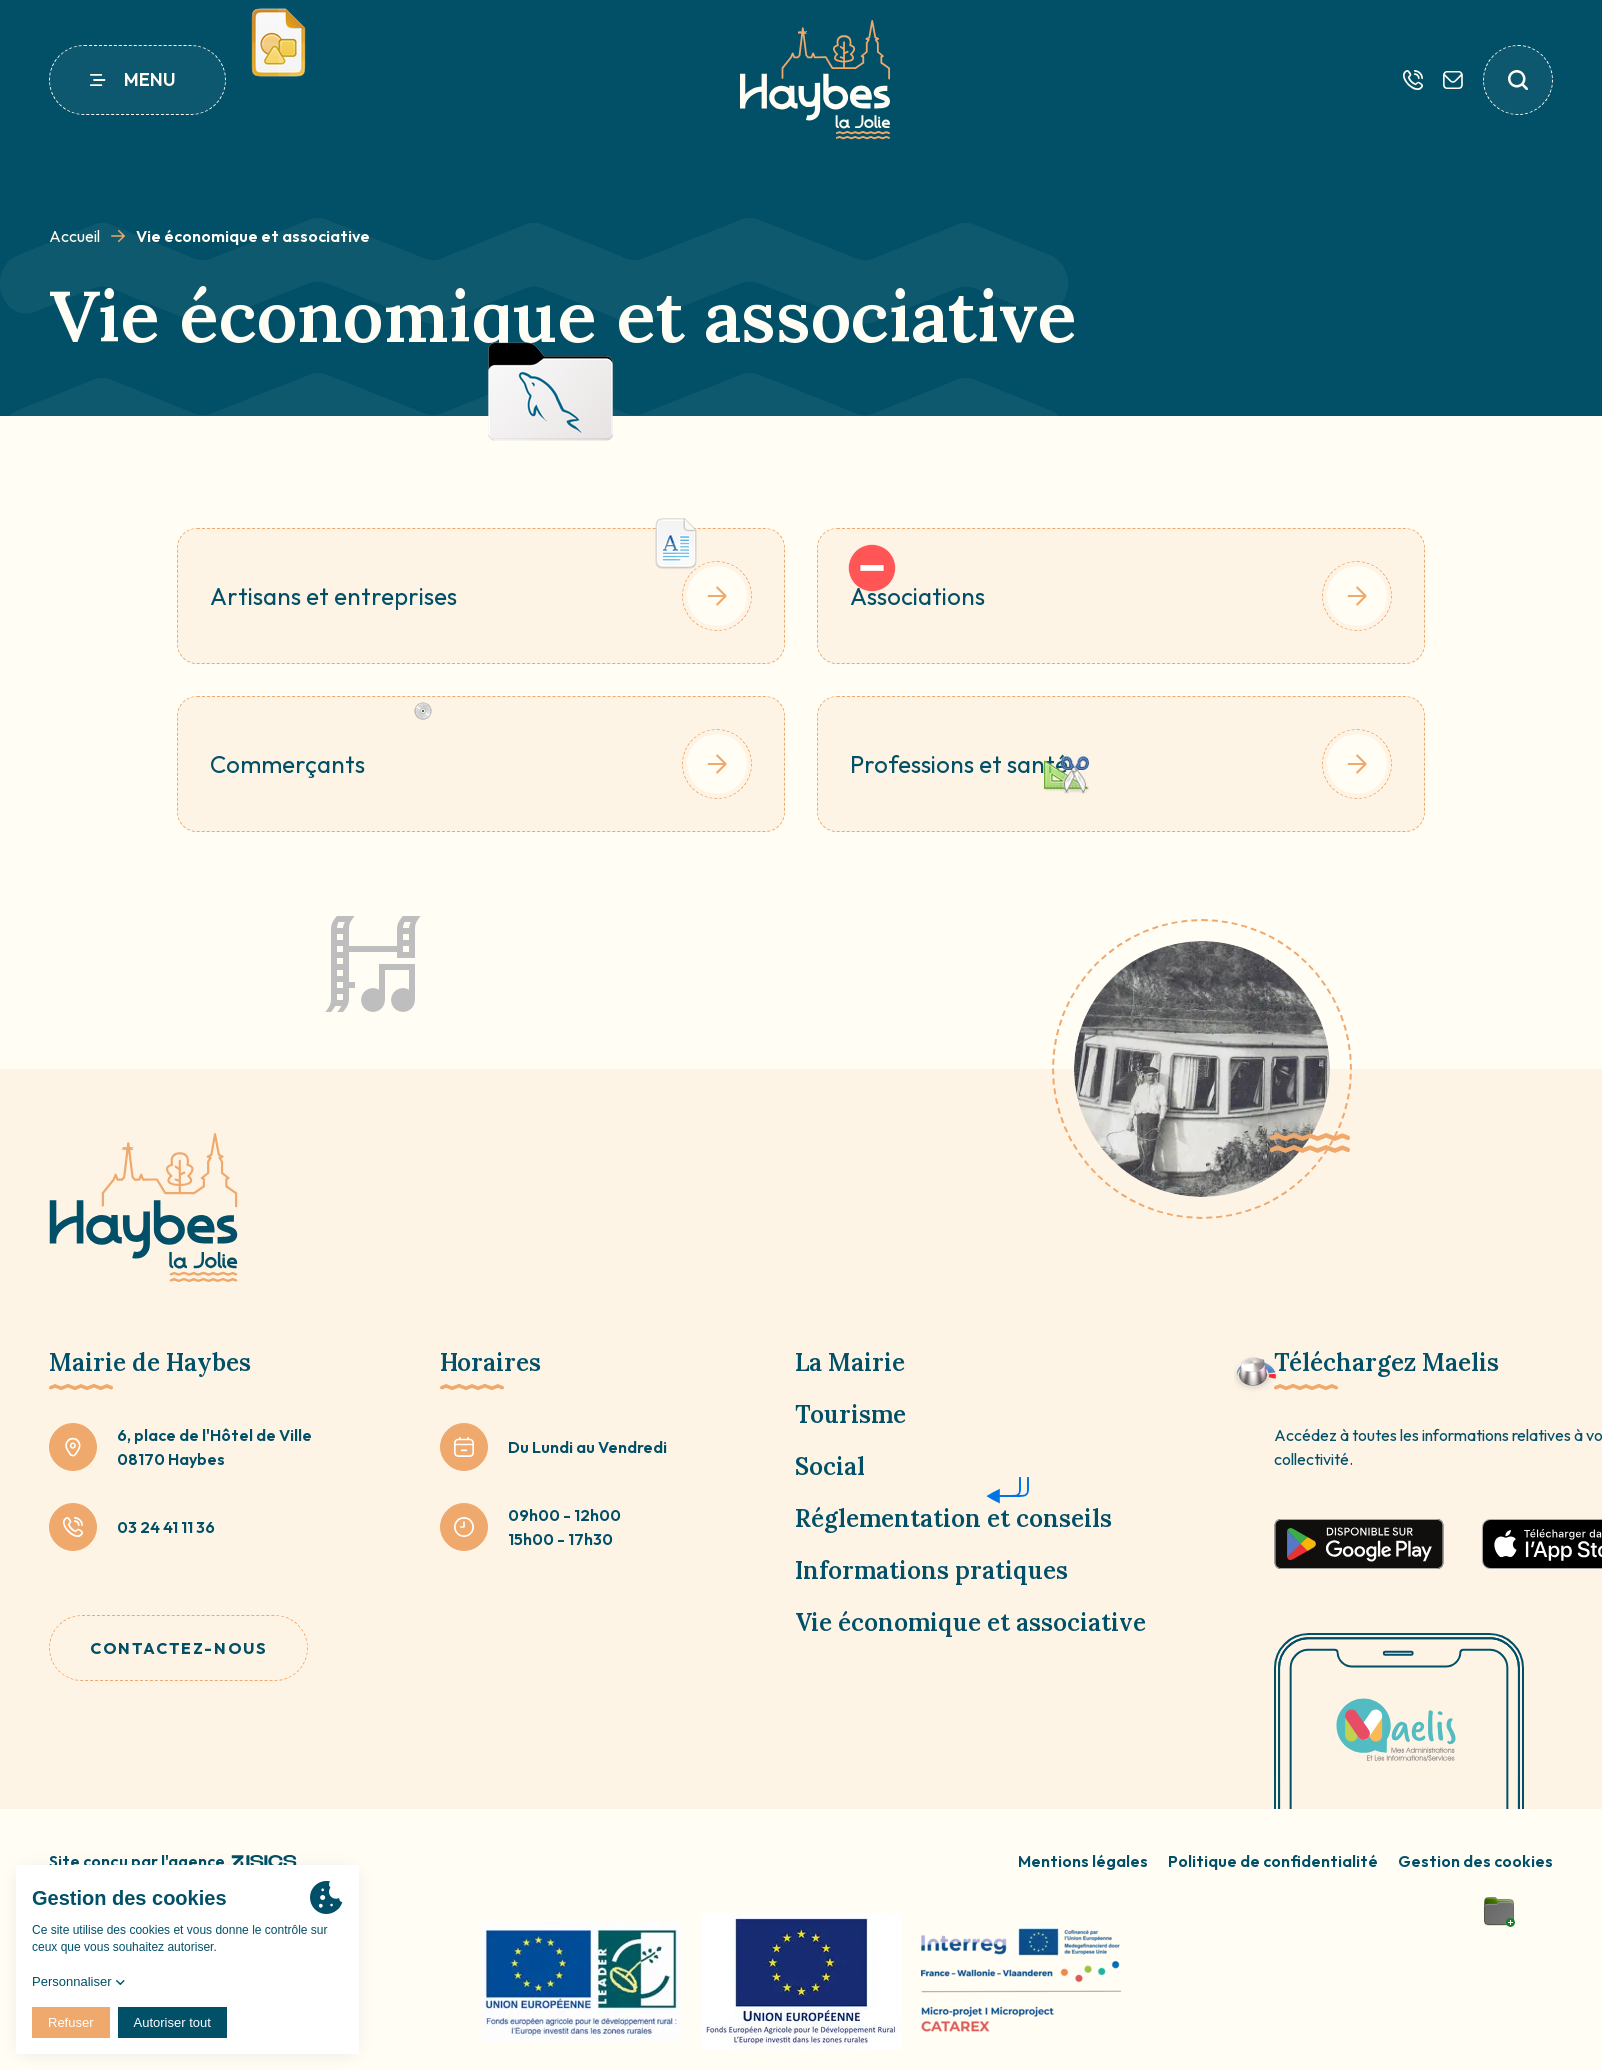 The height and width of the screenshot is (2070, 1602). What do you see at coordinates (373, 964) in the screenshot?
I see `access multimedia applications` at bounding box center [373, 964].